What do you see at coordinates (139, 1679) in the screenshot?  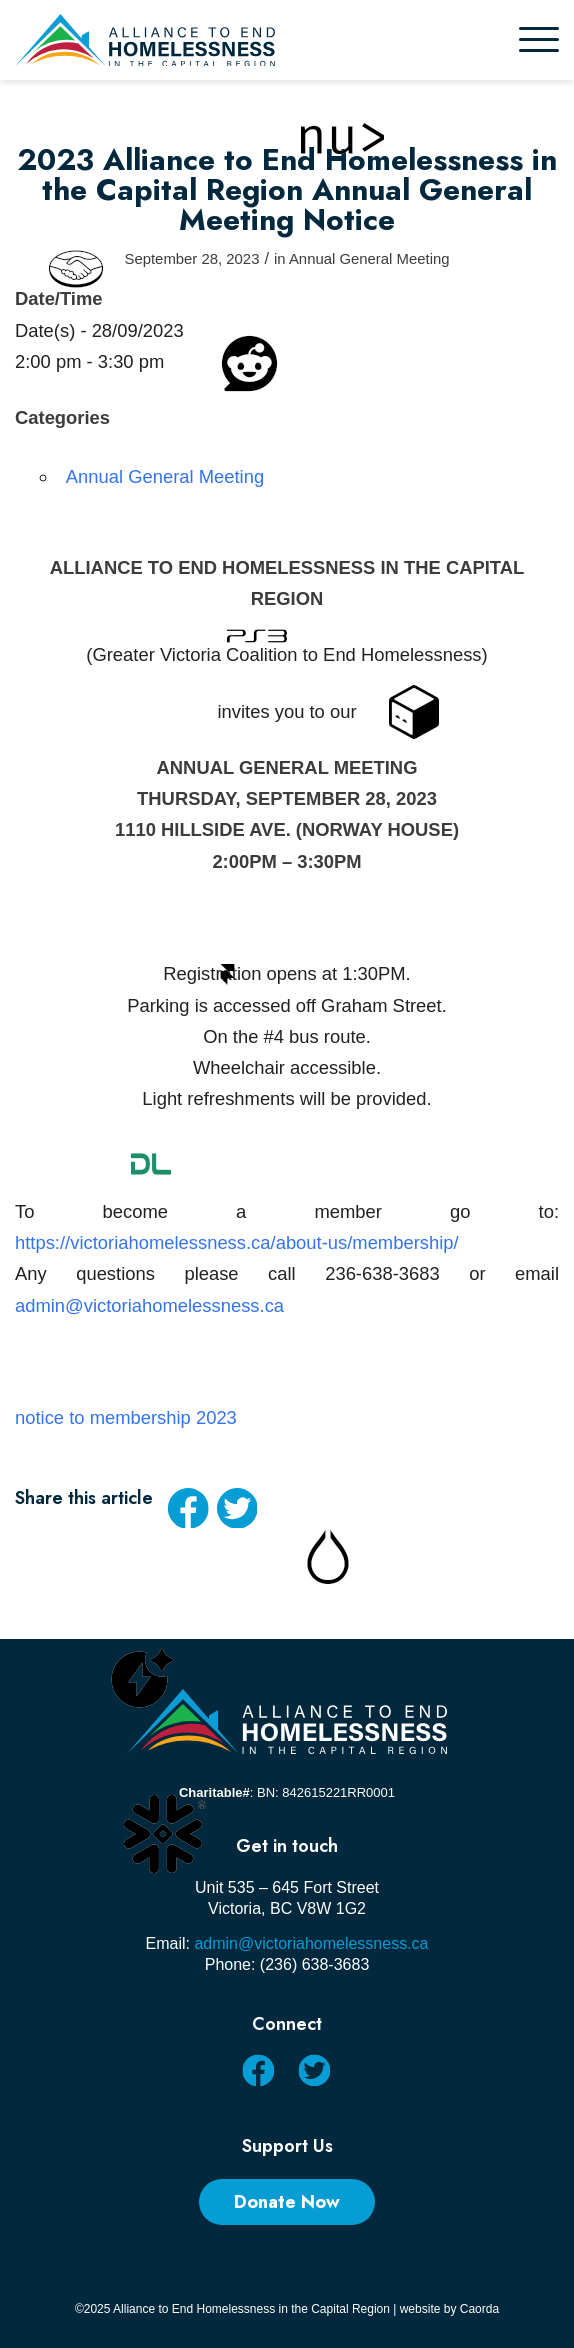 I see `AI-powered DVD or media processing` at bounding box center [139, 1679].